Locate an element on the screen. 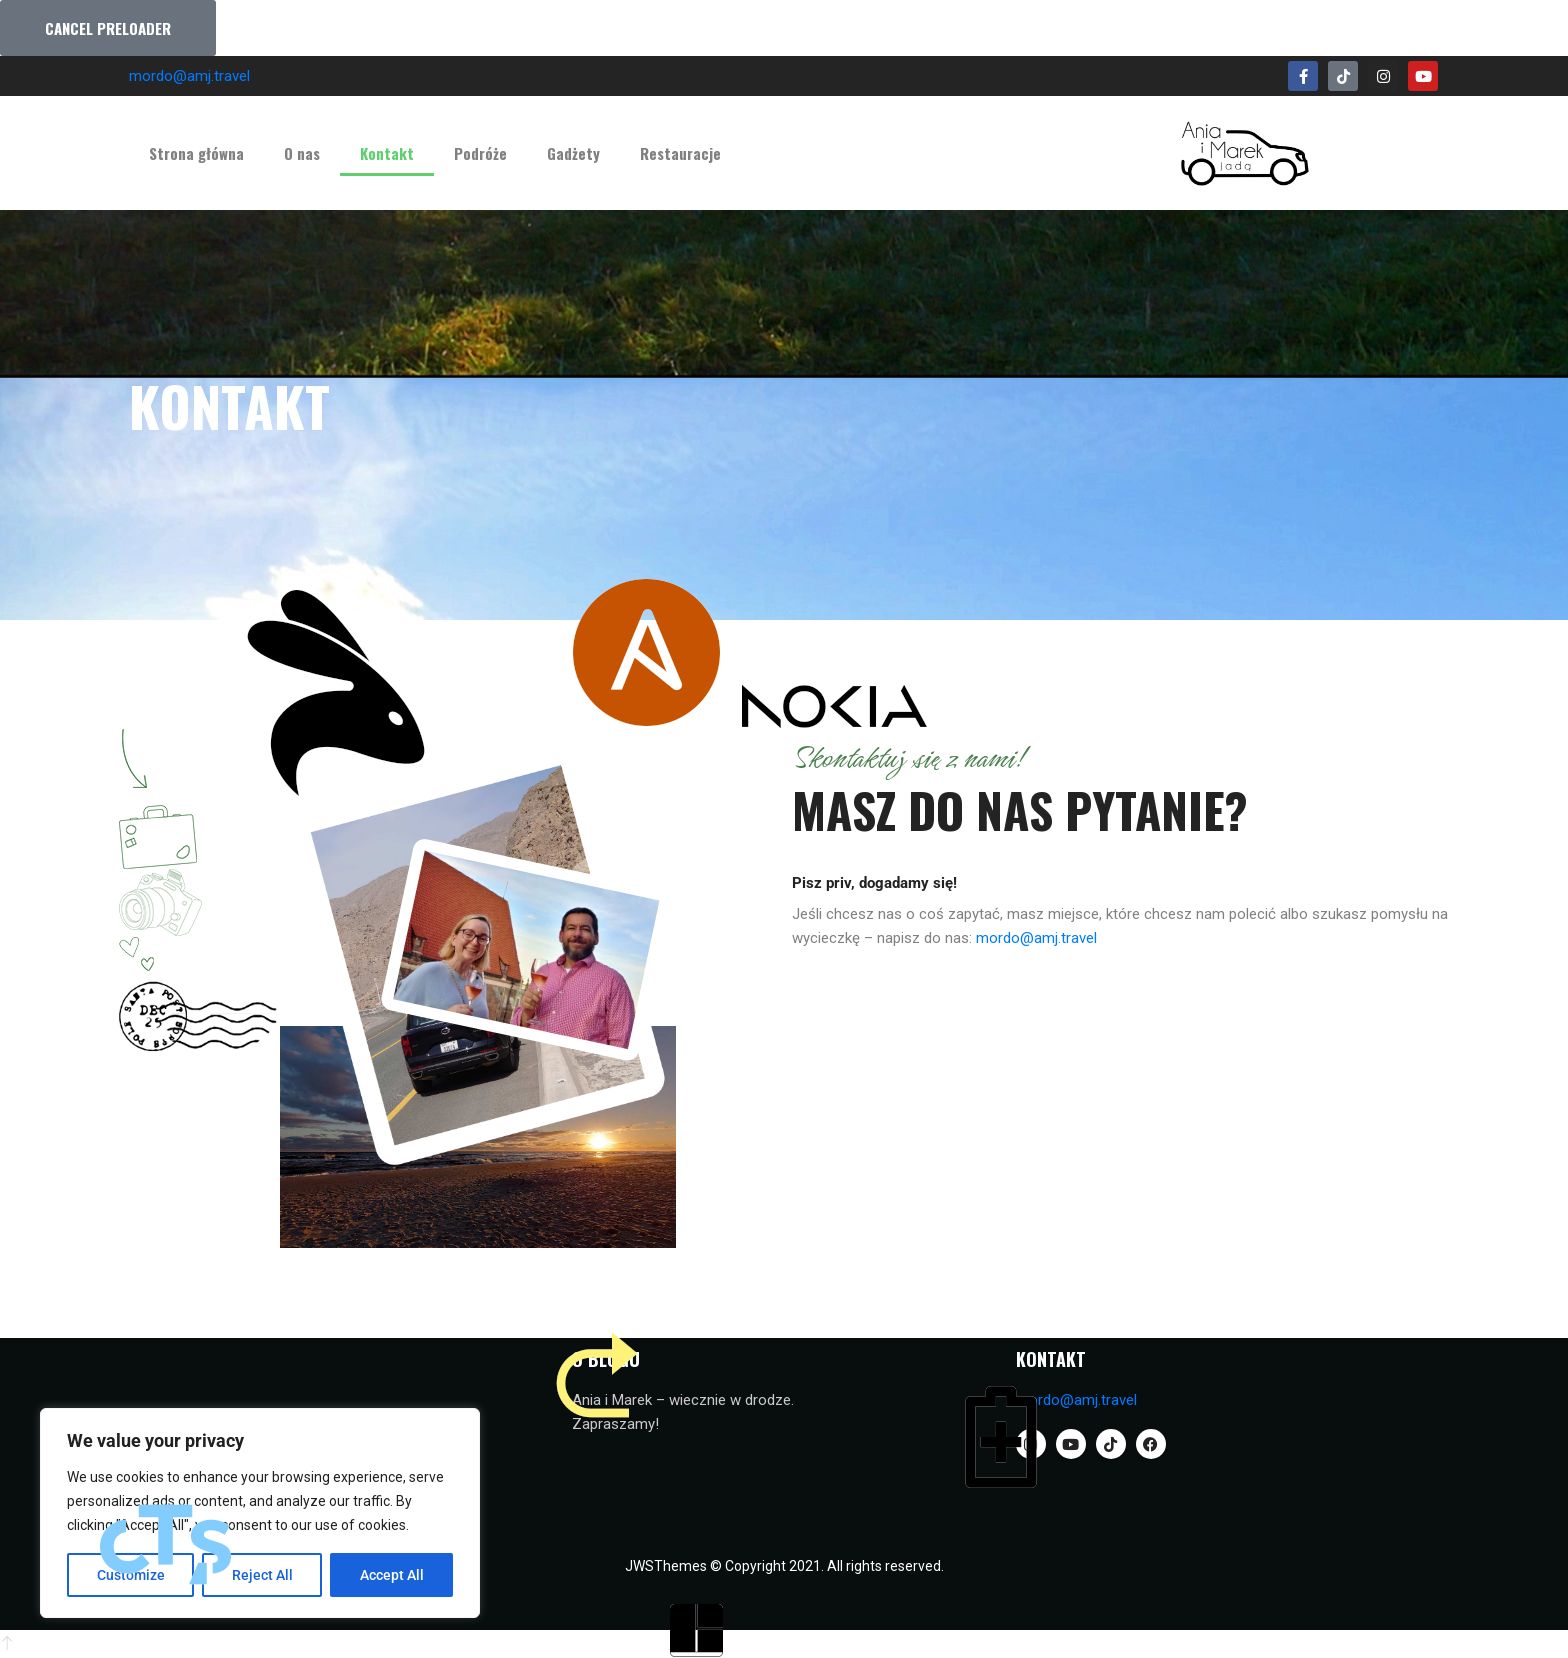 This screenshot has height=1658, width=1568. Nokia brand logo is located at coordinates (834, 706).